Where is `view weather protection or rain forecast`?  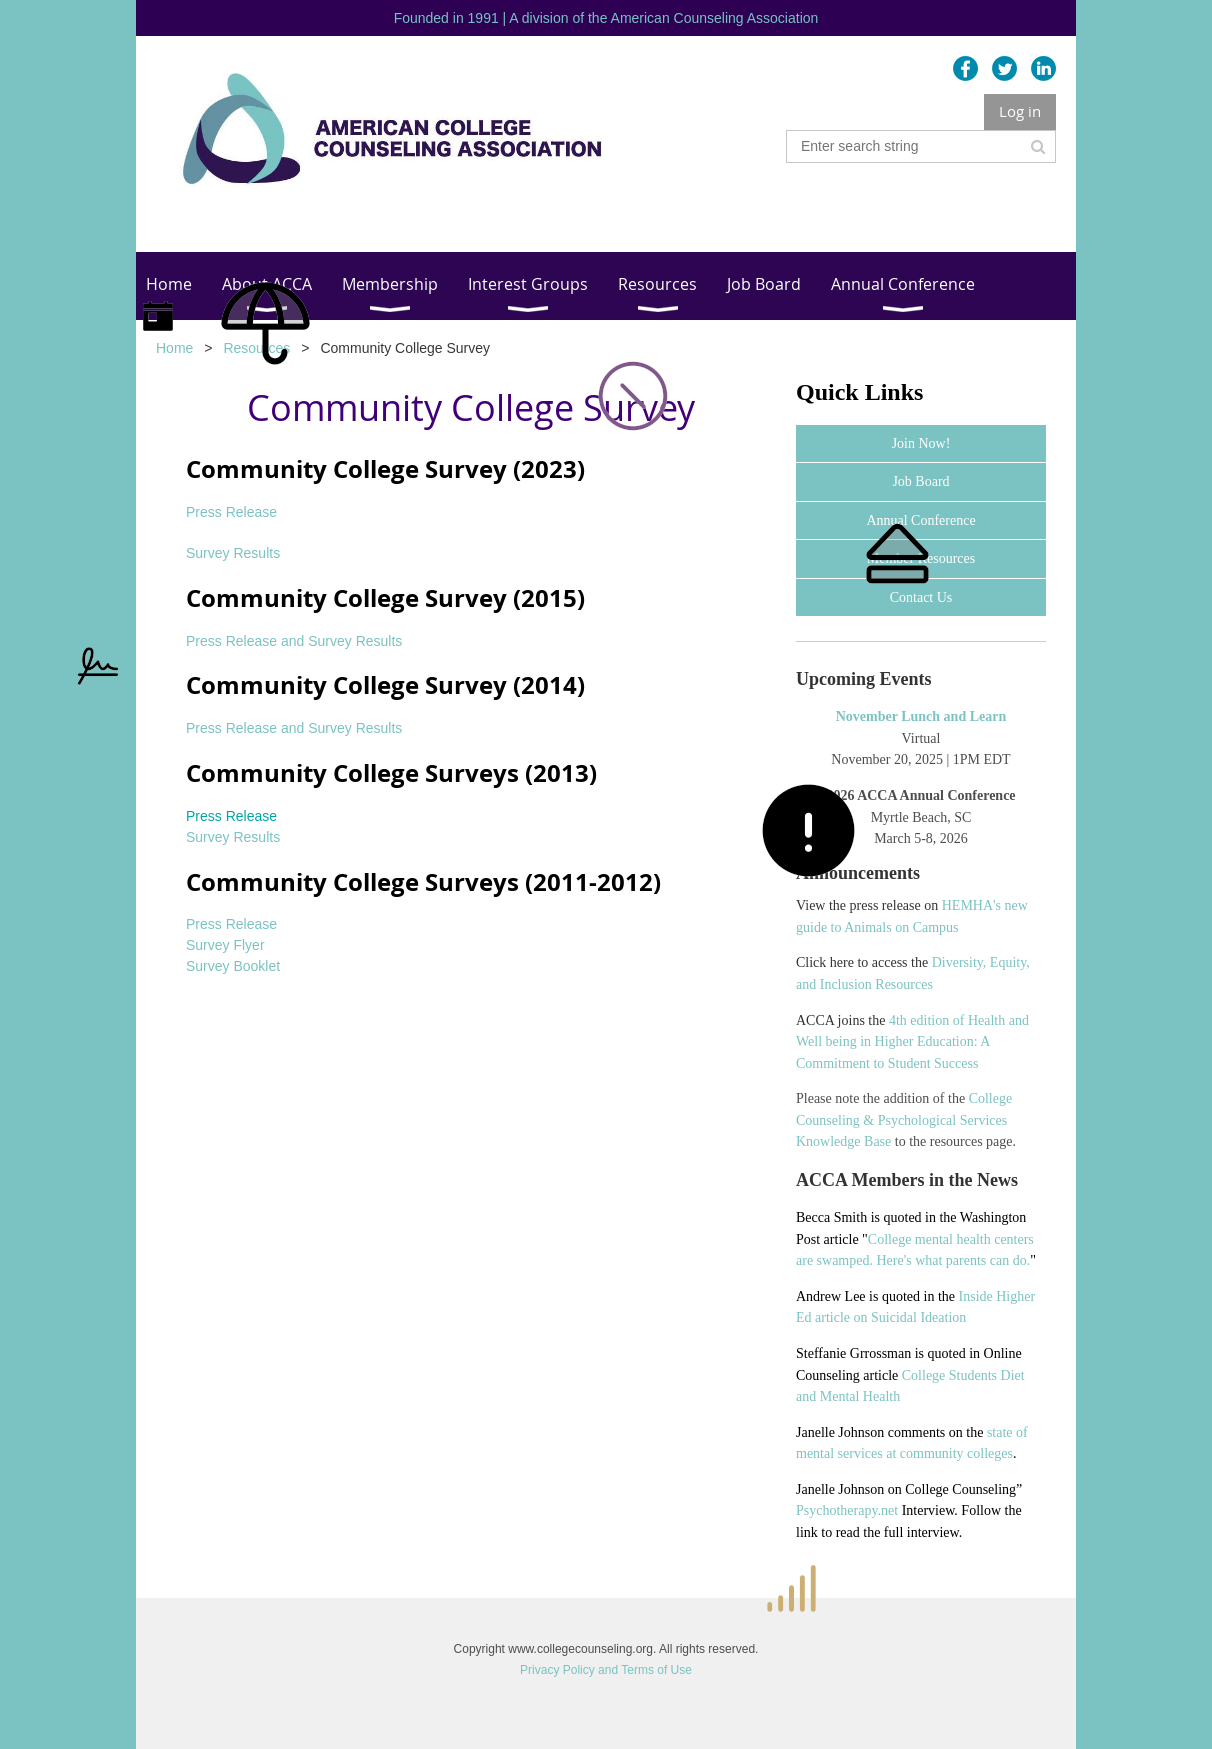
view weather protection or rain forecast is located at coordinates (265, 323).